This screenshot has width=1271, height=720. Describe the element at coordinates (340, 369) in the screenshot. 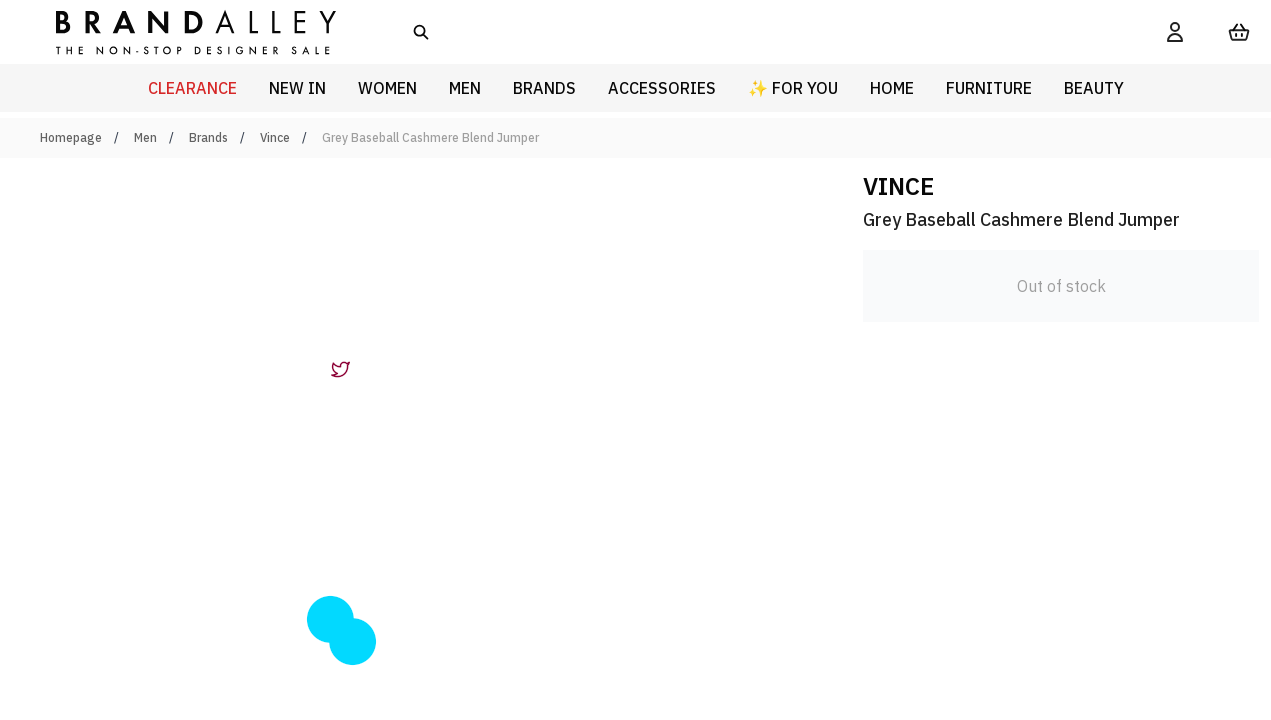

I see `open Twitter app or profile` at that location.